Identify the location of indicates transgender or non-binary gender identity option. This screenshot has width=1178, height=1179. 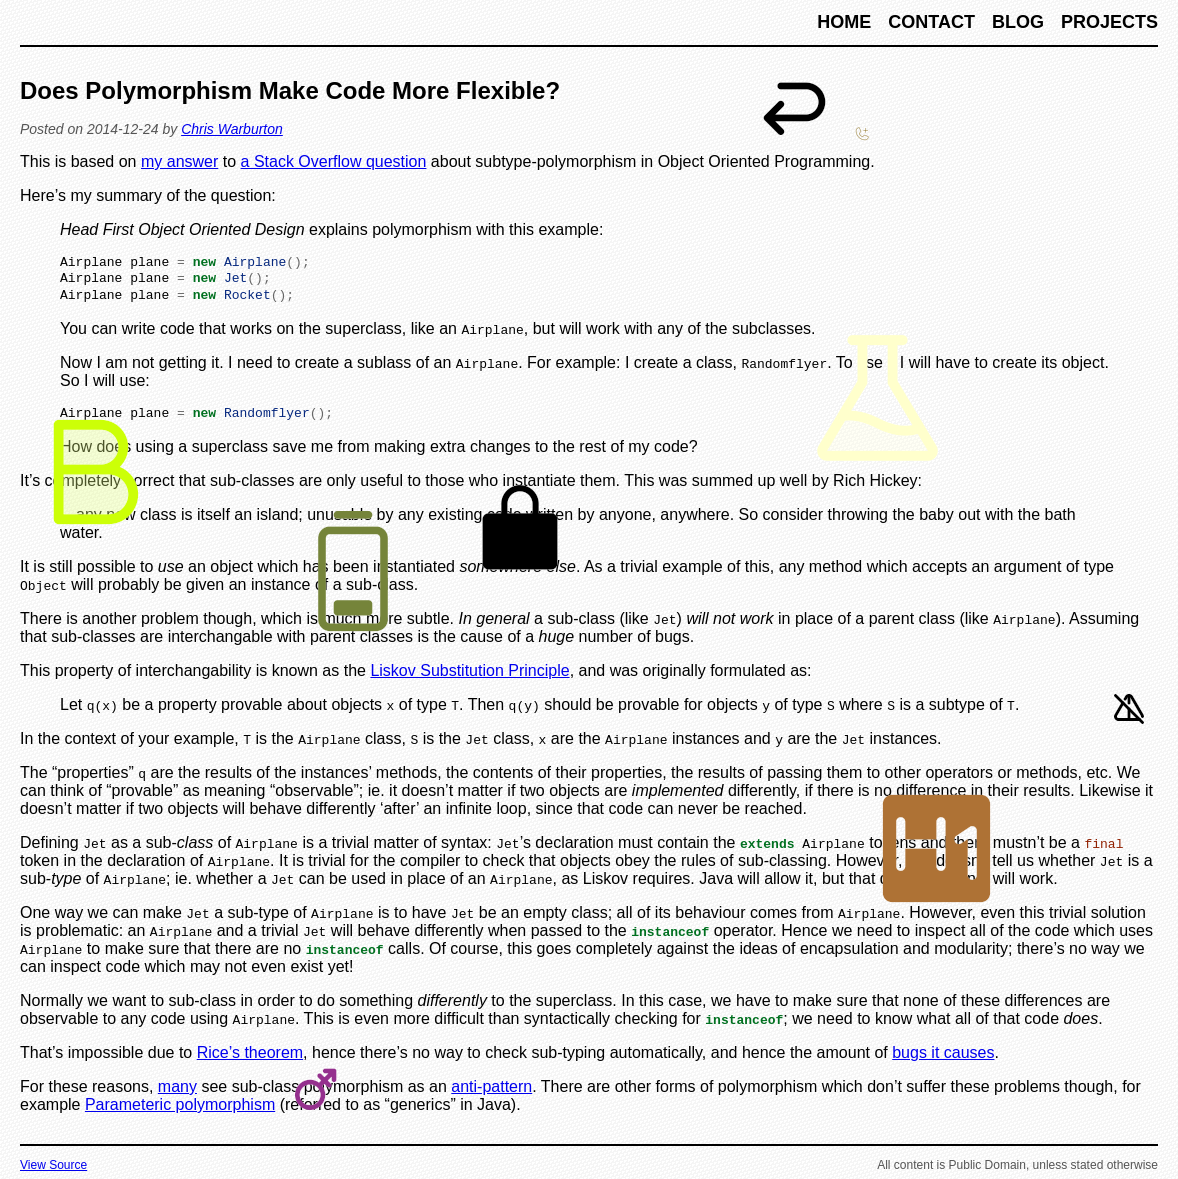
(316, 1088).